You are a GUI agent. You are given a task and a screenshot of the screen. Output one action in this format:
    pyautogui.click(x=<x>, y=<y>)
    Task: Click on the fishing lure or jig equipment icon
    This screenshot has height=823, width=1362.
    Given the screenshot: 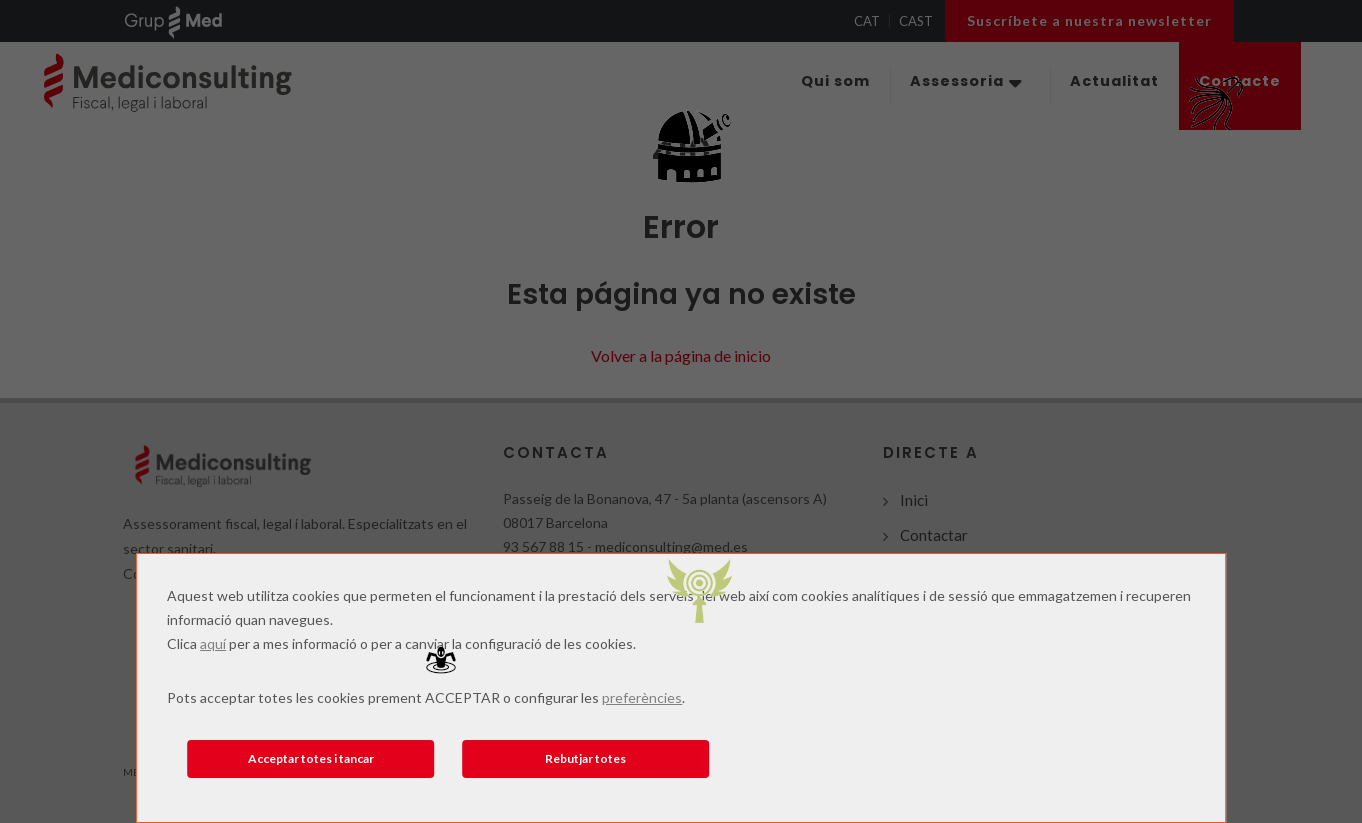 What is the action you would take?
    pyautogui.click(x=1216, y=103)
    